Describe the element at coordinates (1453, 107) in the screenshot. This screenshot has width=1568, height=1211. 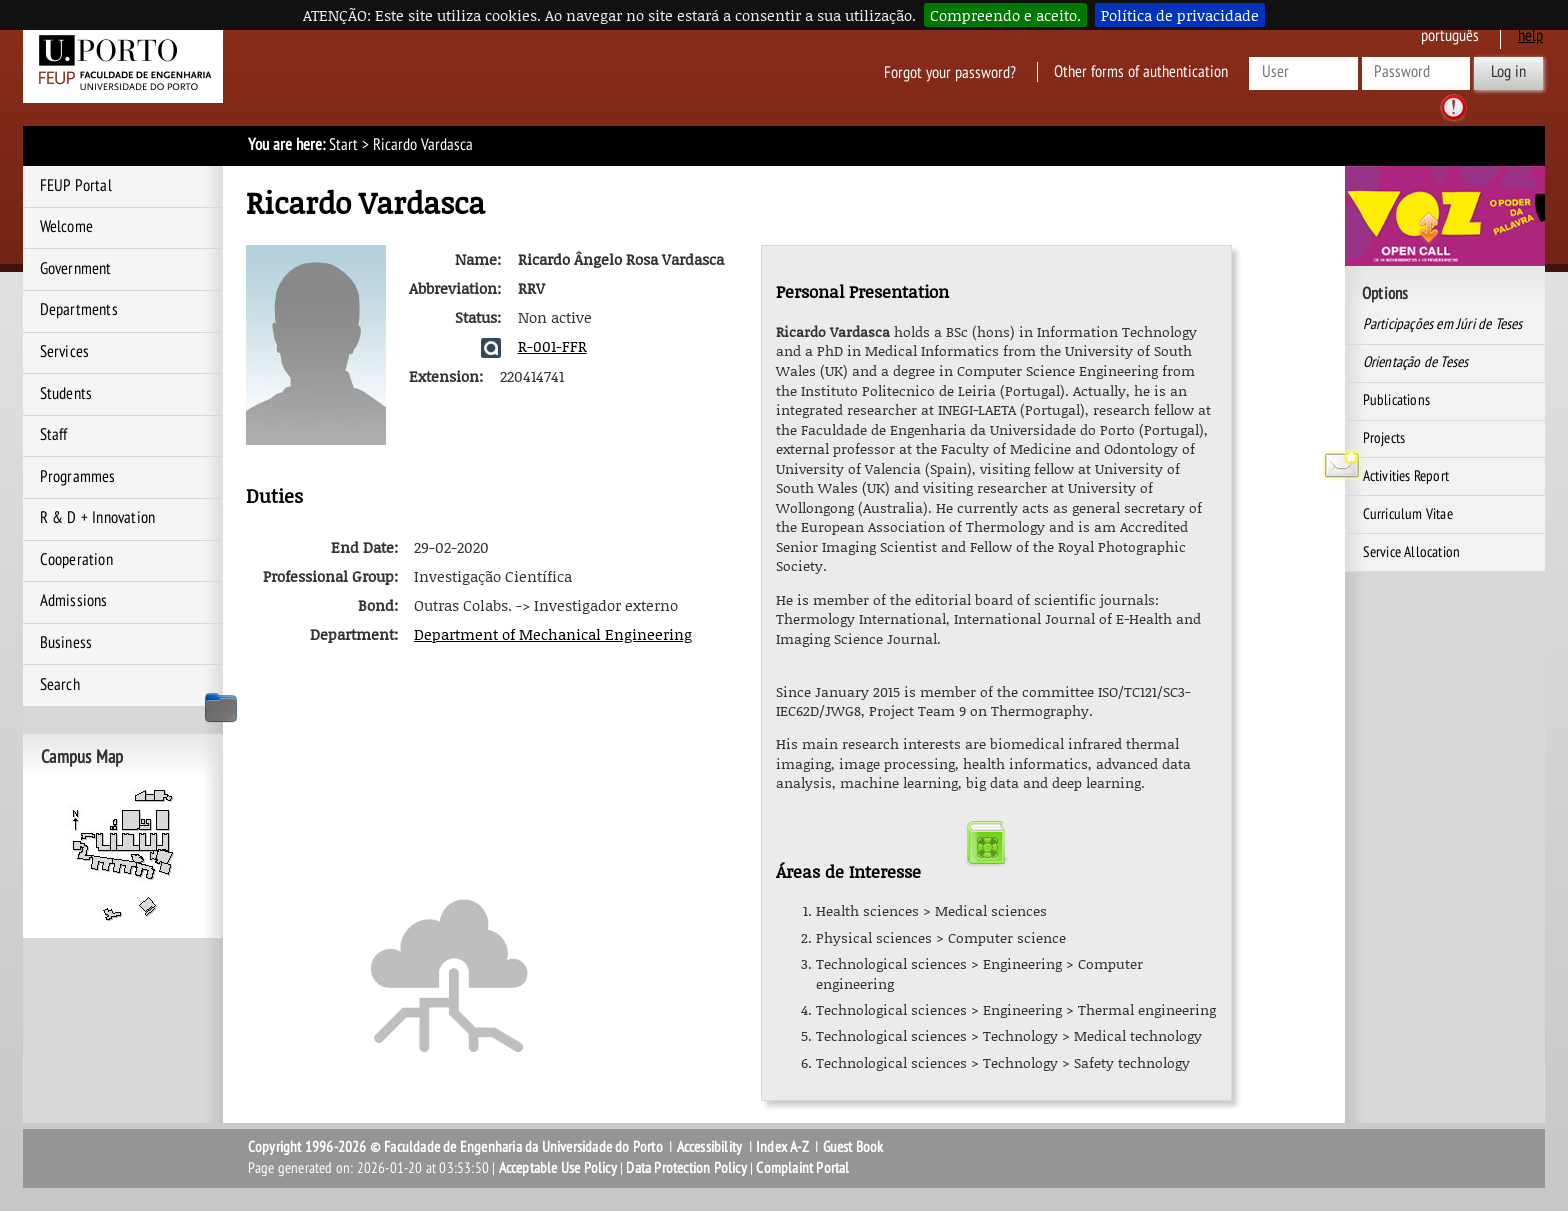
I see `indicates important or critical information` at that location.